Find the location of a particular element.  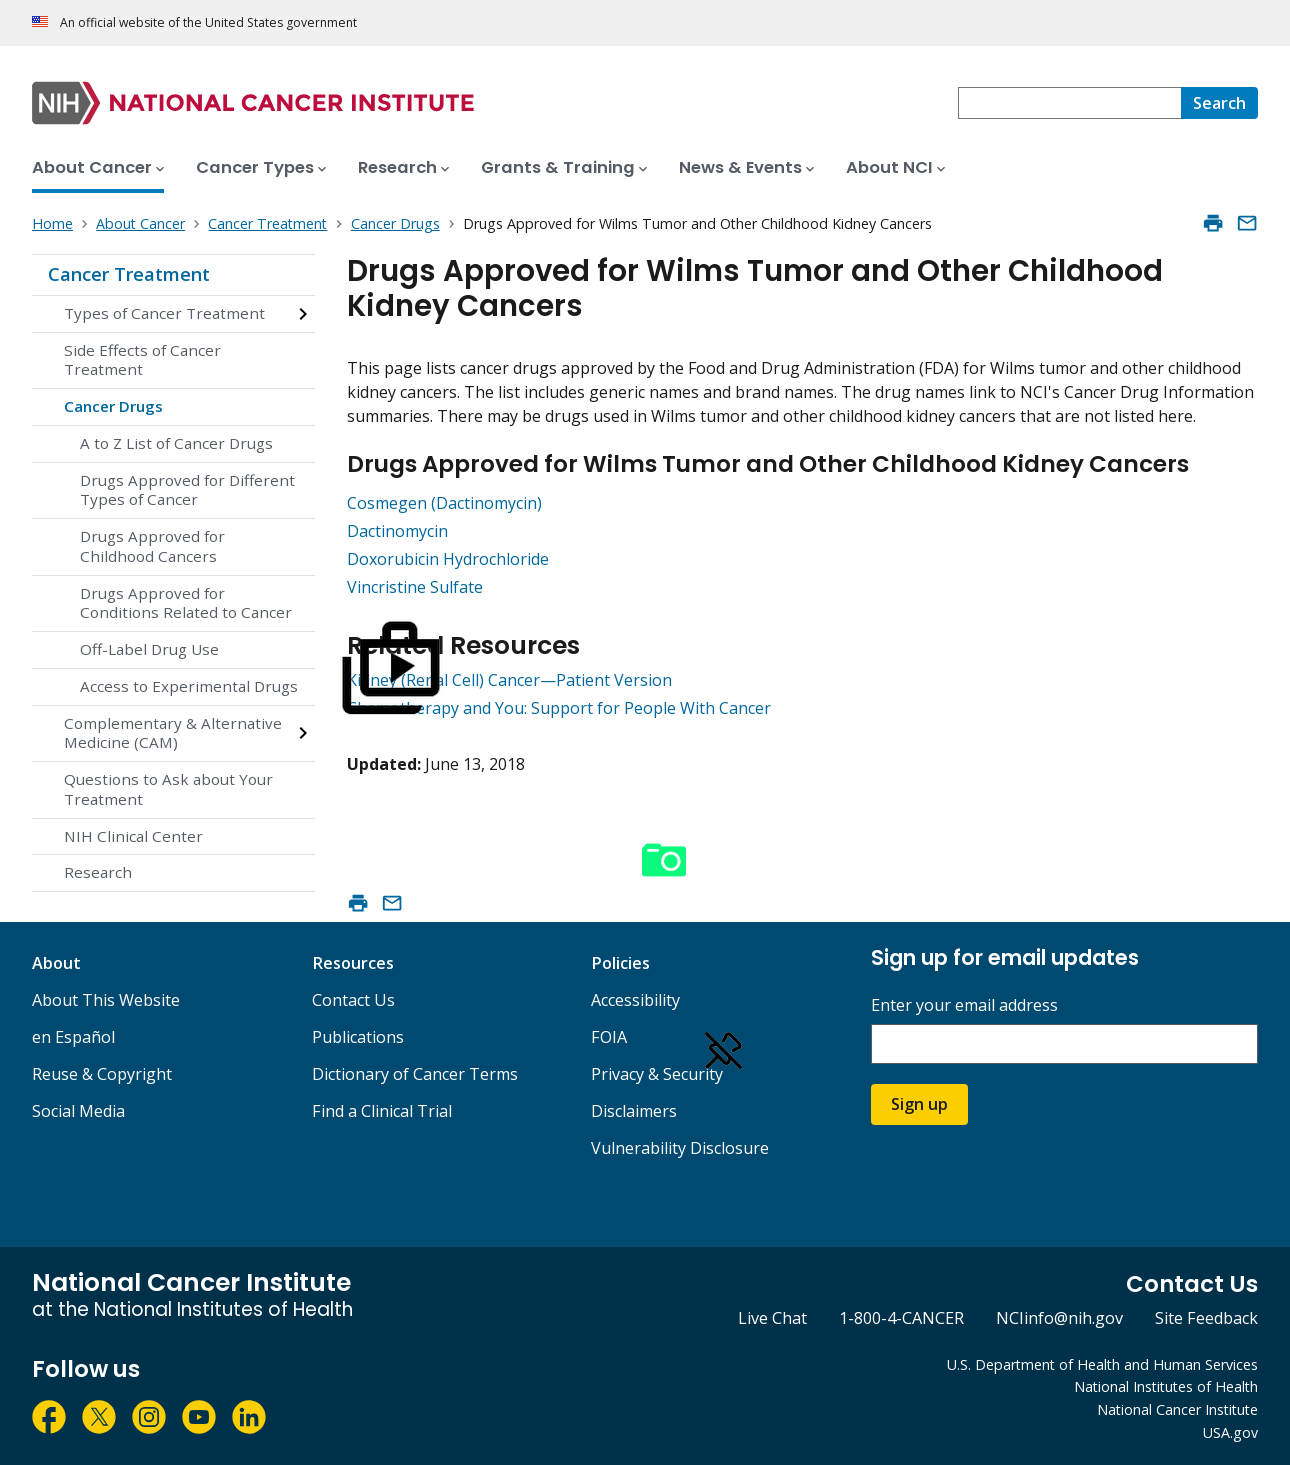

unpin an item from your saved list is located at coordinates (723, 1050).